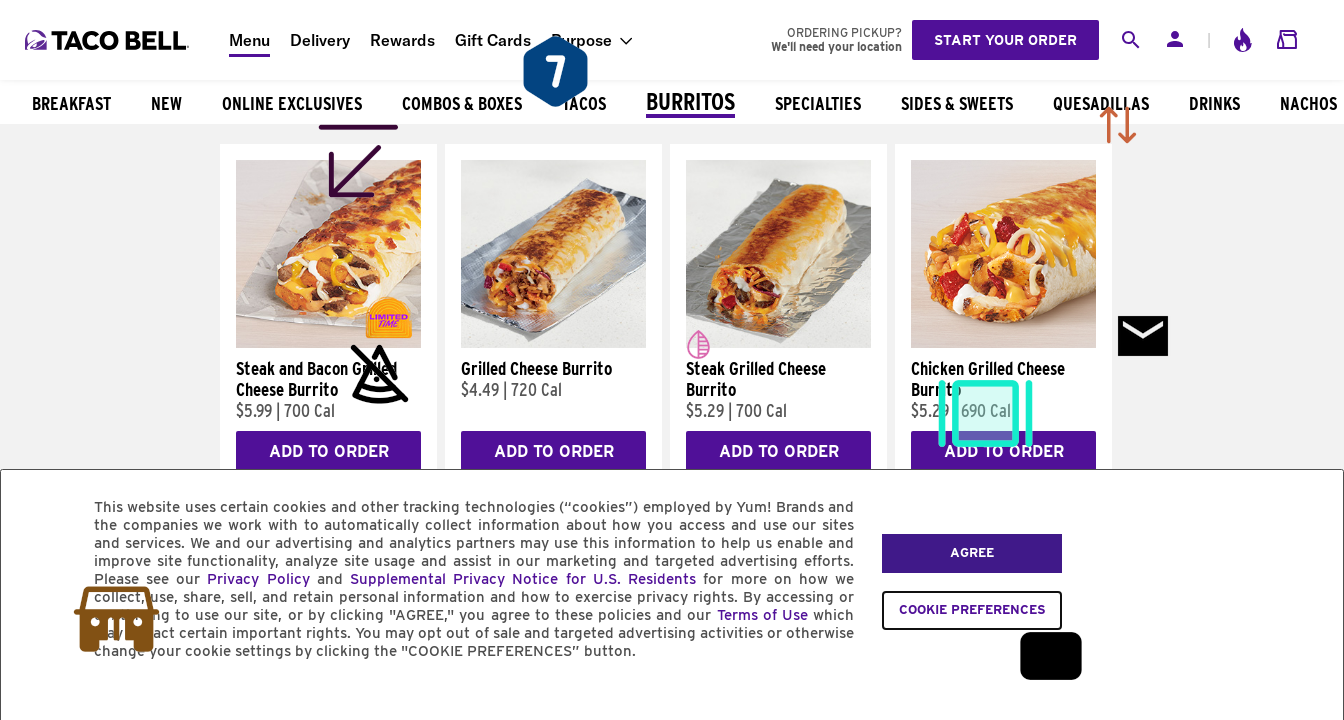 This screenshot has width=1344, height=720. Describe the element at coordinates (379, 373) in the screenshot. I see `indicates pizza is unavailable or sold out` at that location.